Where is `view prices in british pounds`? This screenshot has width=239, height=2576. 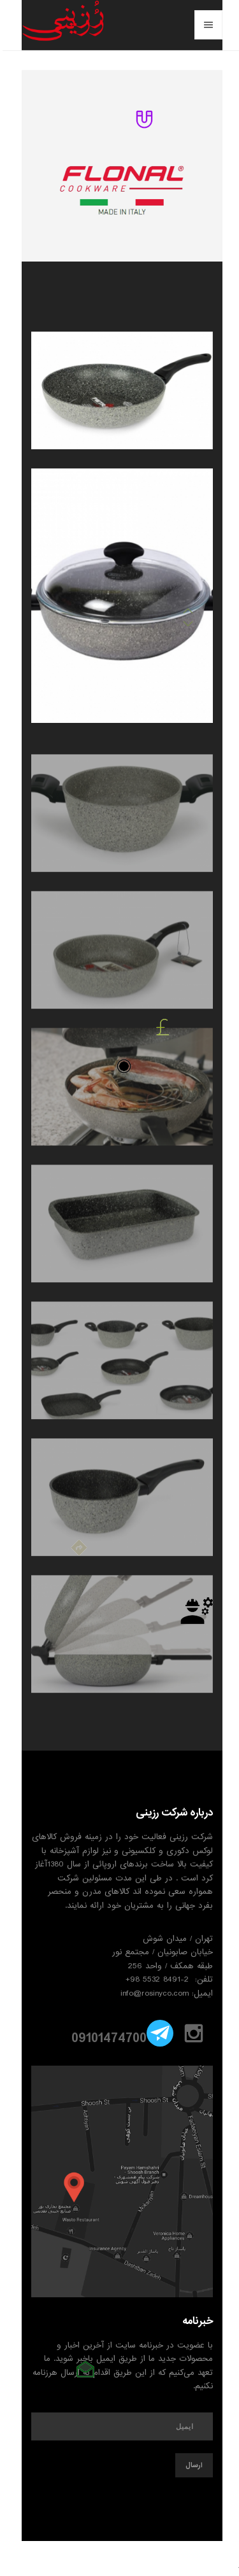
view prices in british pounds is located at coordinates (163, 1027).